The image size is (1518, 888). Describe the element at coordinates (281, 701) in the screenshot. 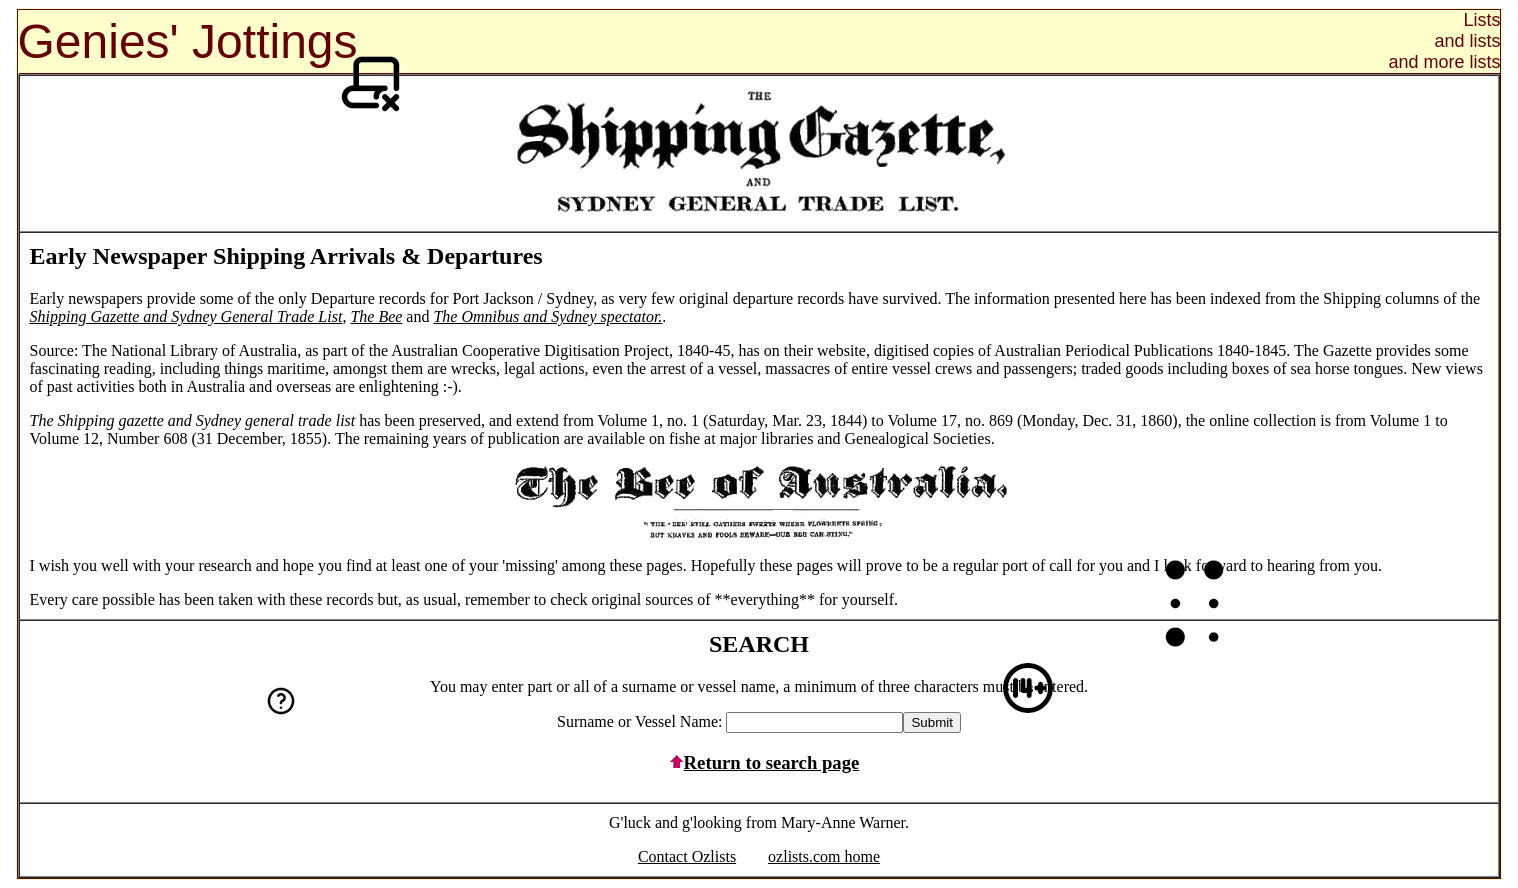

I see `access help or support information` at that location.